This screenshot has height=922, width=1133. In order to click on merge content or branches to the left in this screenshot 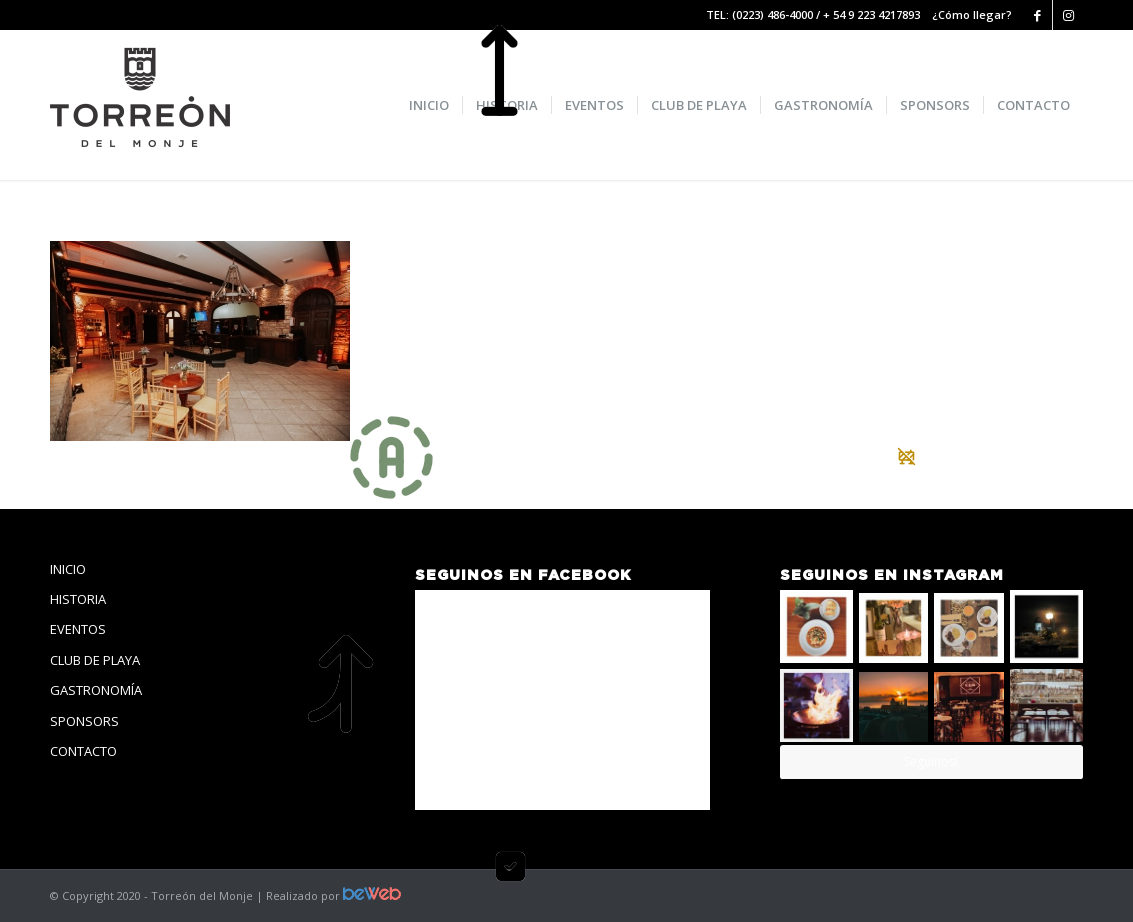, I will do `click(346, 684)`.